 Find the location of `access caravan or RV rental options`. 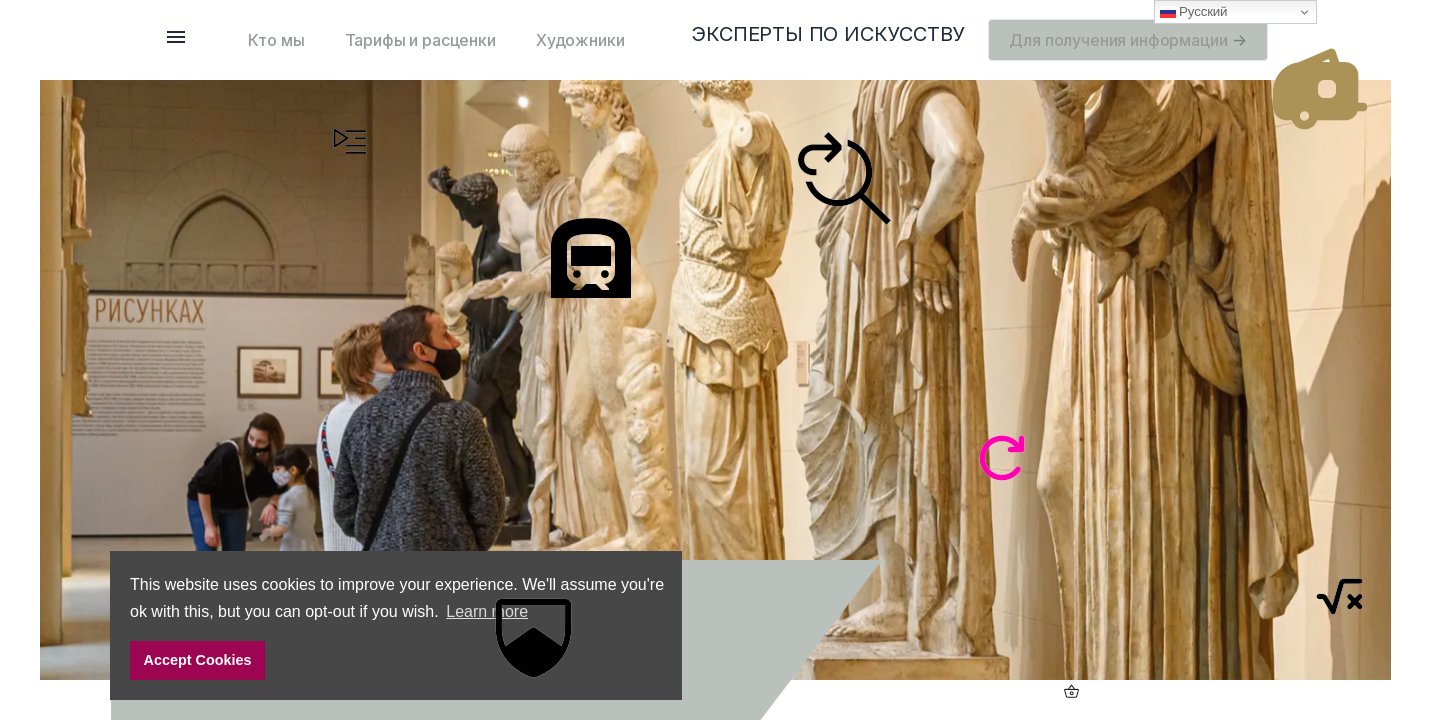

access caravan or RV rental options is located at coordinates (1318, 89).